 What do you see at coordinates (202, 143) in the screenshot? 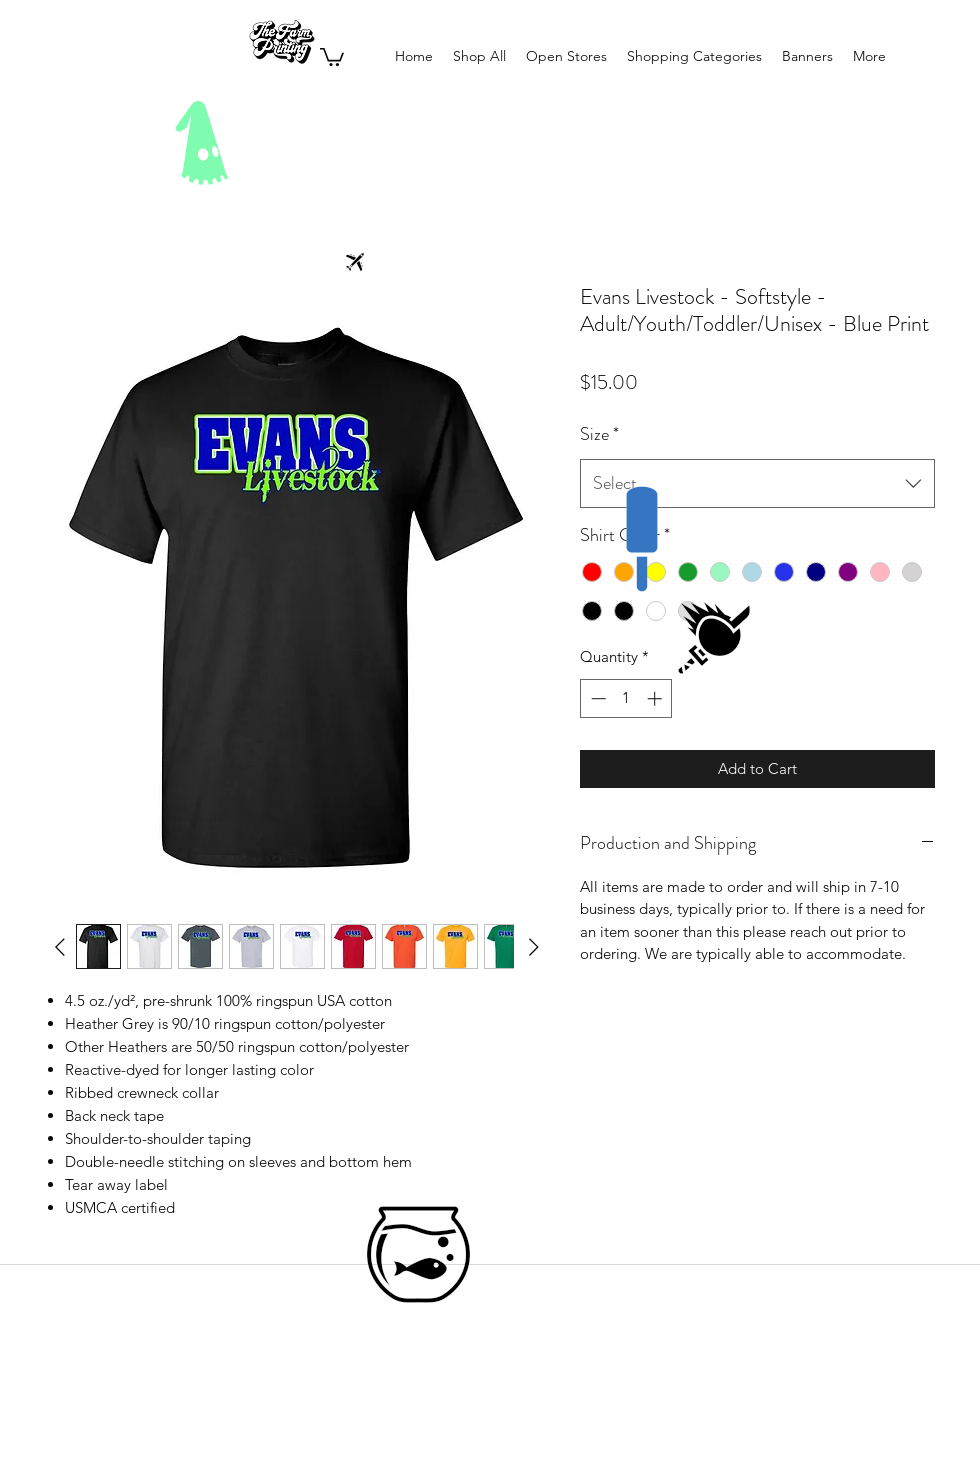
I see `select cultist character class` at bounding box center [202, 143].